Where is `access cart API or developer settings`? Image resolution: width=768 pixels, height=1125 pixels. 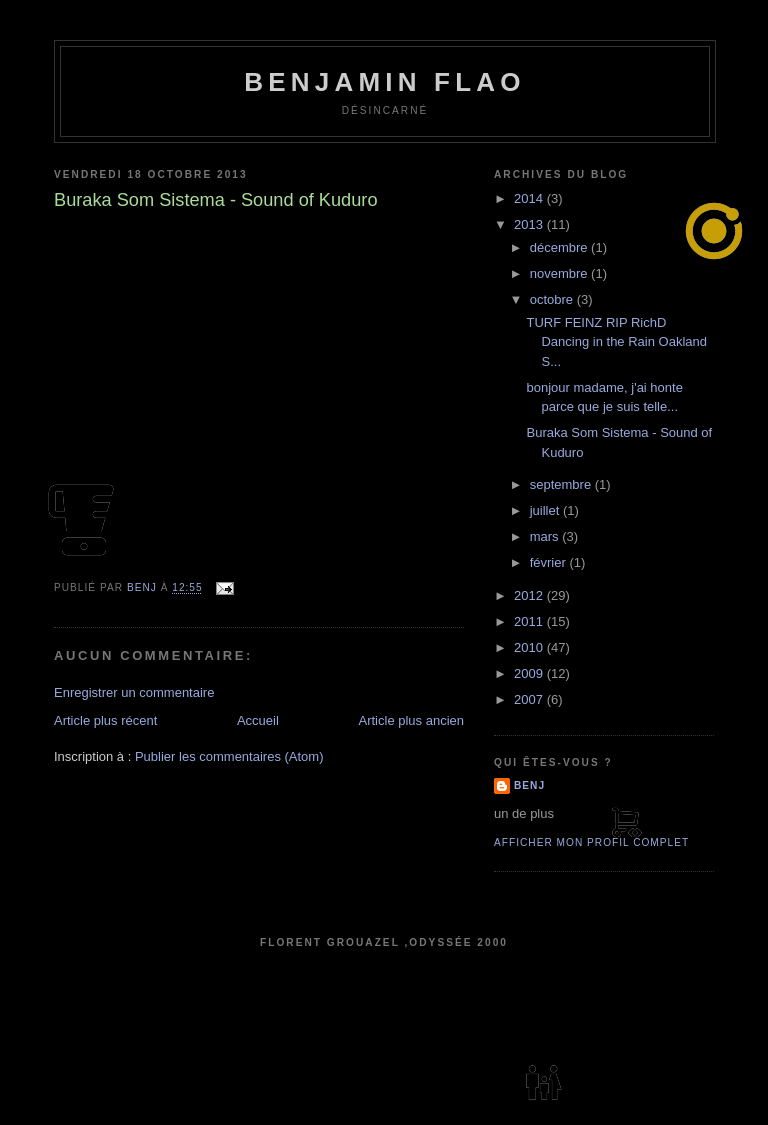
access cart API or developer settings is located at coordinates (625, 822).